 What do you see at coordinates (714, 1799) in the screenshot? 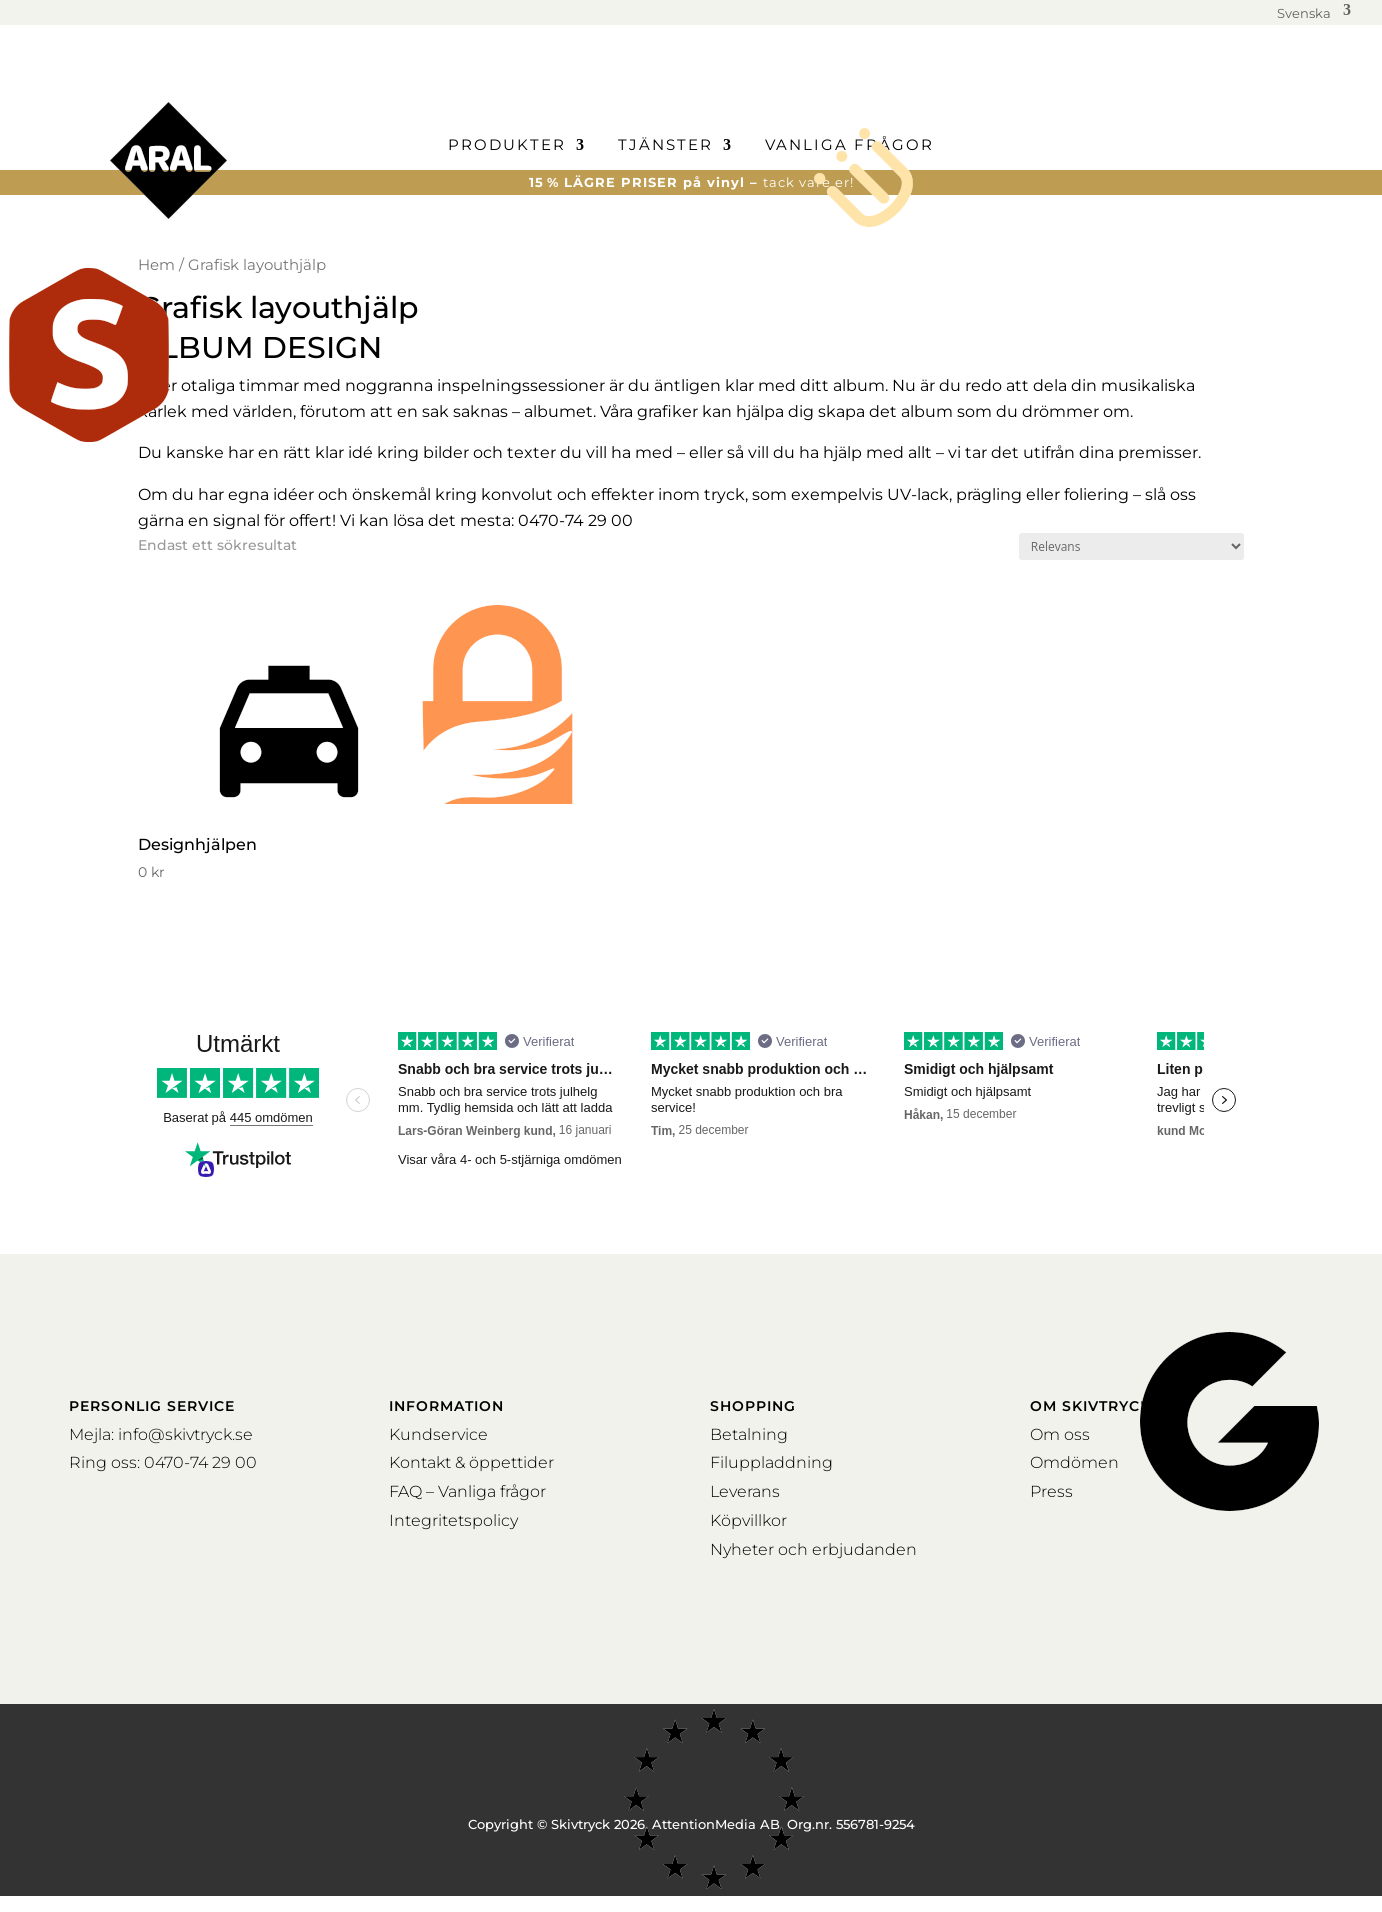
I see `indicates EU-related content or services` at bounding box center [714, 1799].